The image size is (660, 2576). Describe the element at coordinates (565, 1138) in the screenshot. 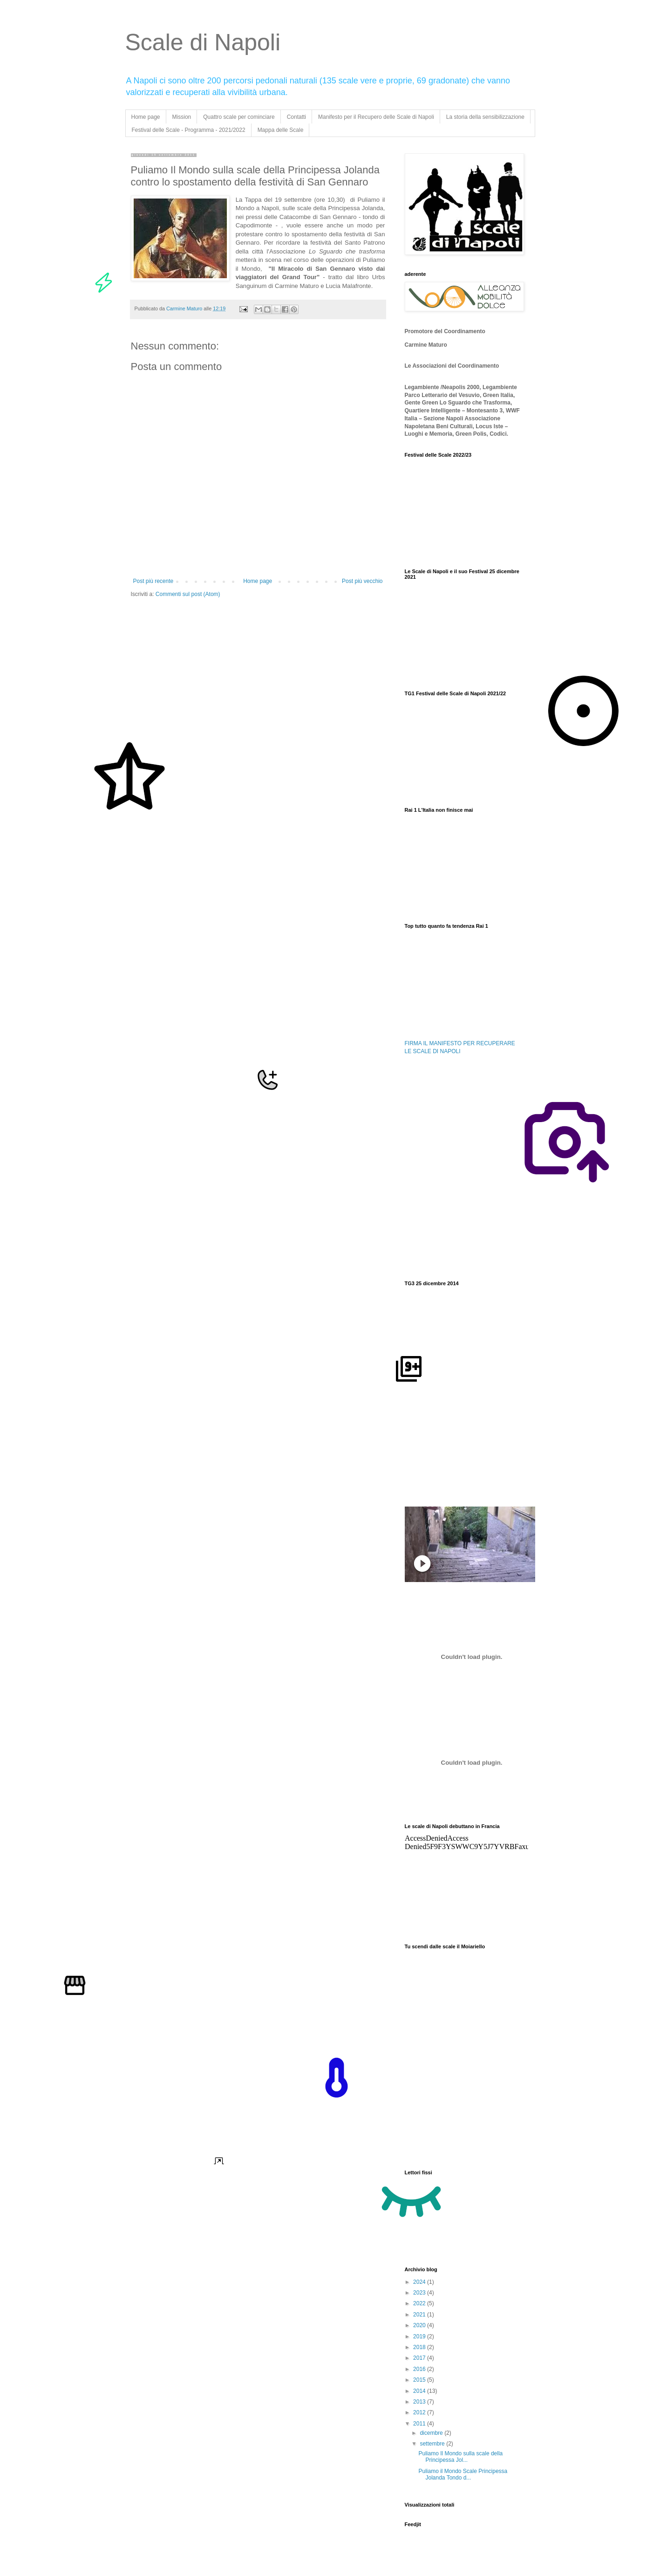

I see `upload a photo from your camera` at that location.